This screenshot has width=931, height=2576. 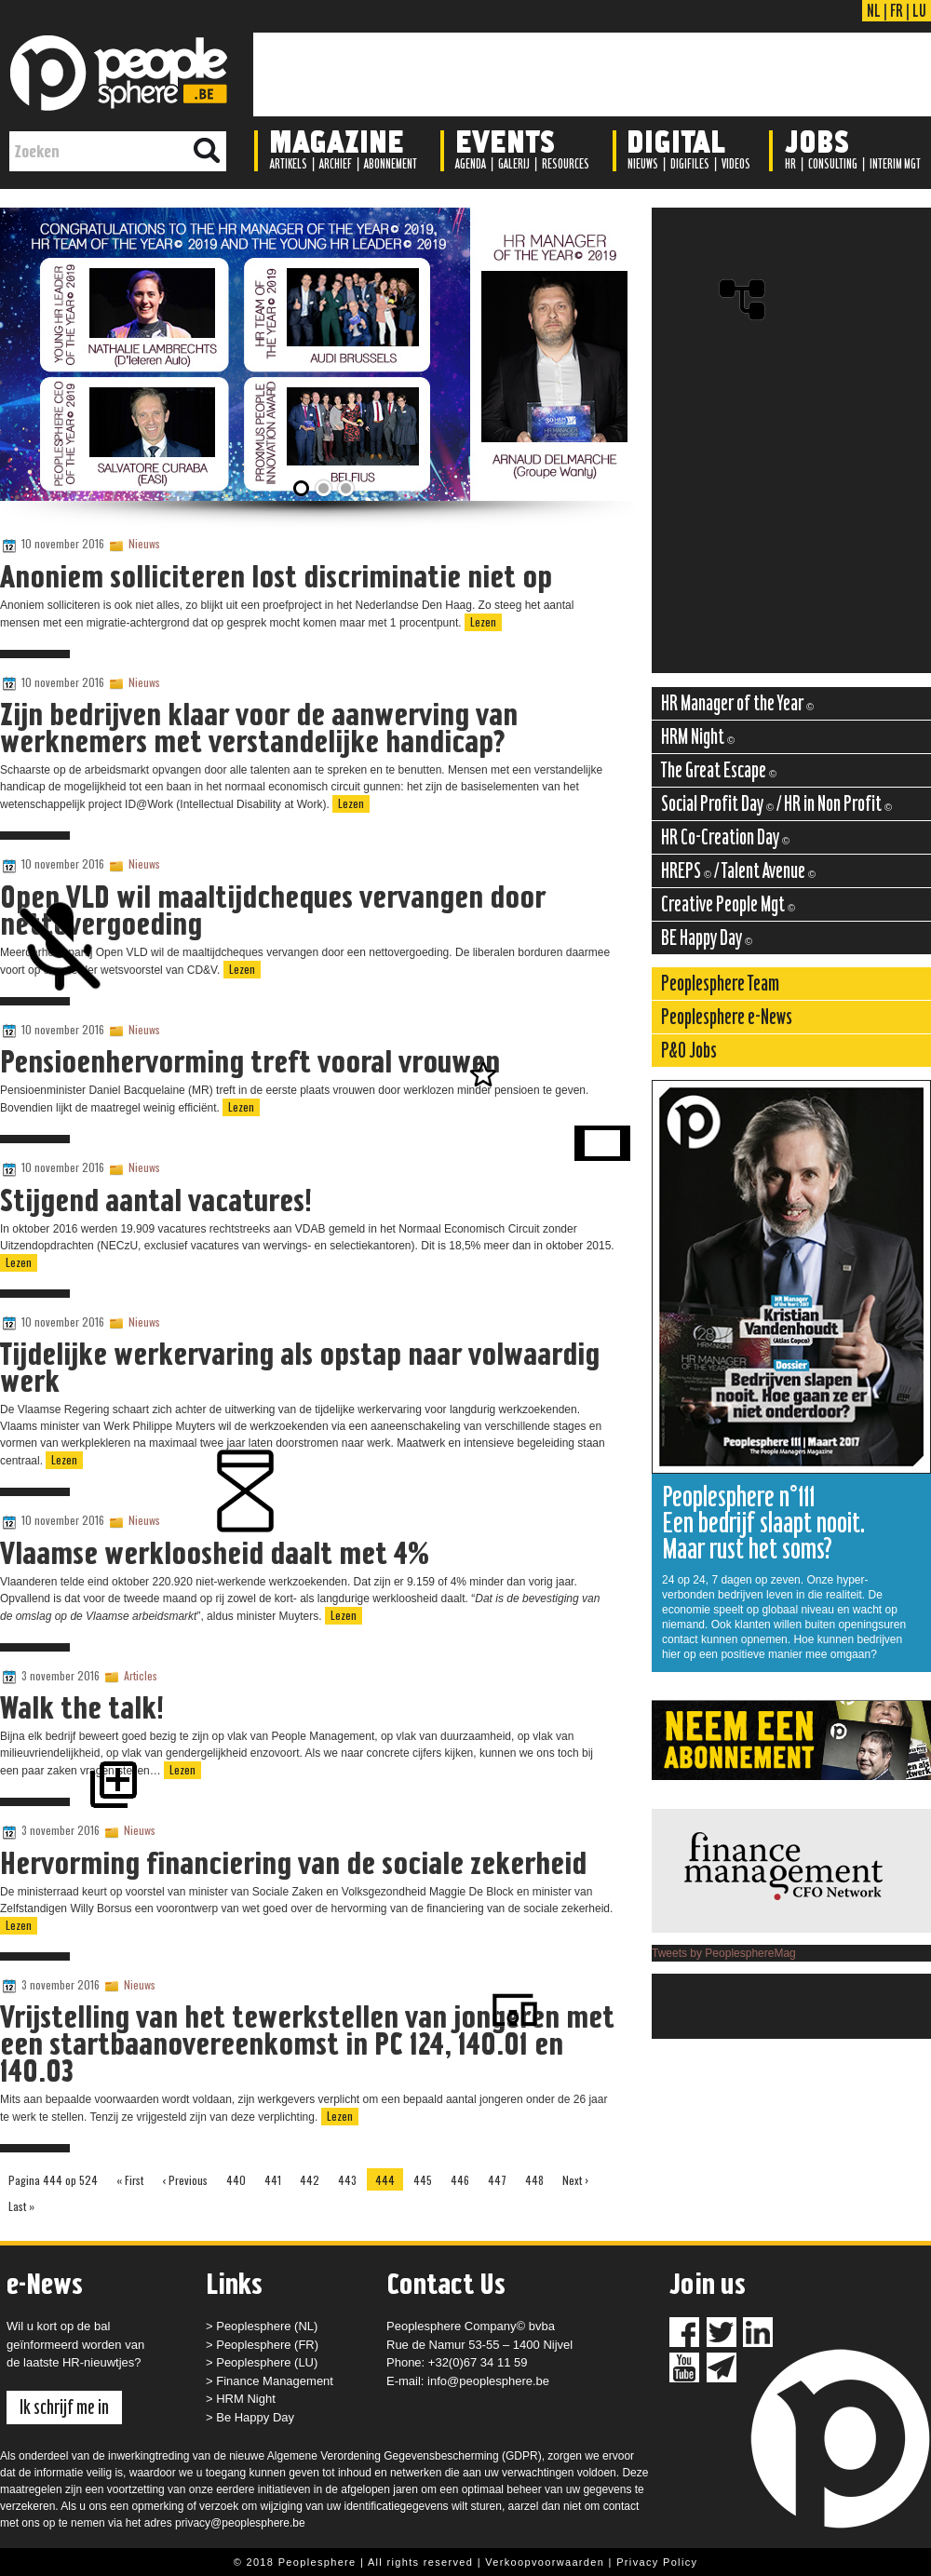 What do you see at coordinates (742, 300) in the screenshot?
I see `view project hierarchy or structure` at bounding box center [742, 300].